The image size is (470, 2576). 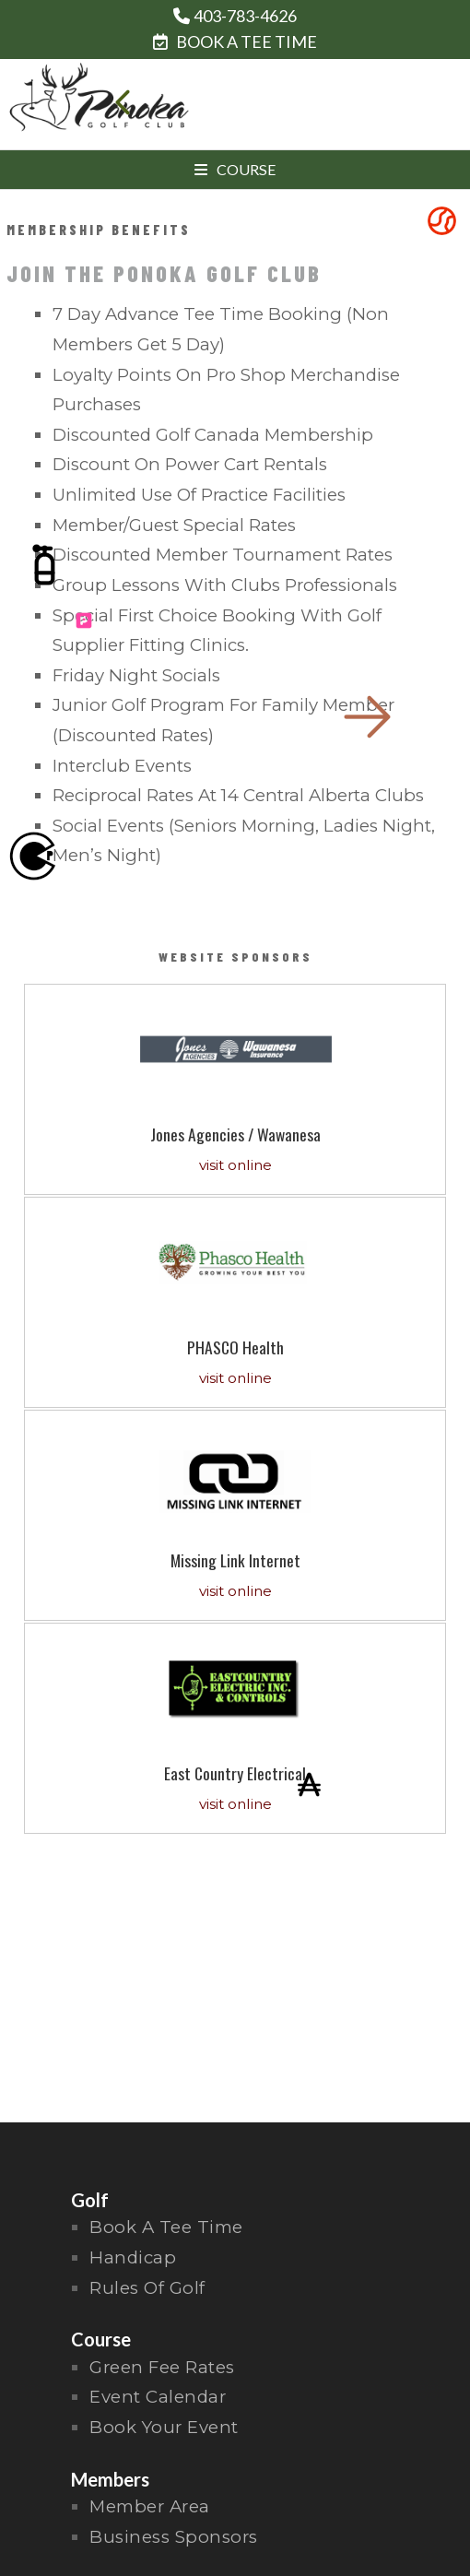 I want to click on switch to global or worldwide view, so click(x=441, y=220).